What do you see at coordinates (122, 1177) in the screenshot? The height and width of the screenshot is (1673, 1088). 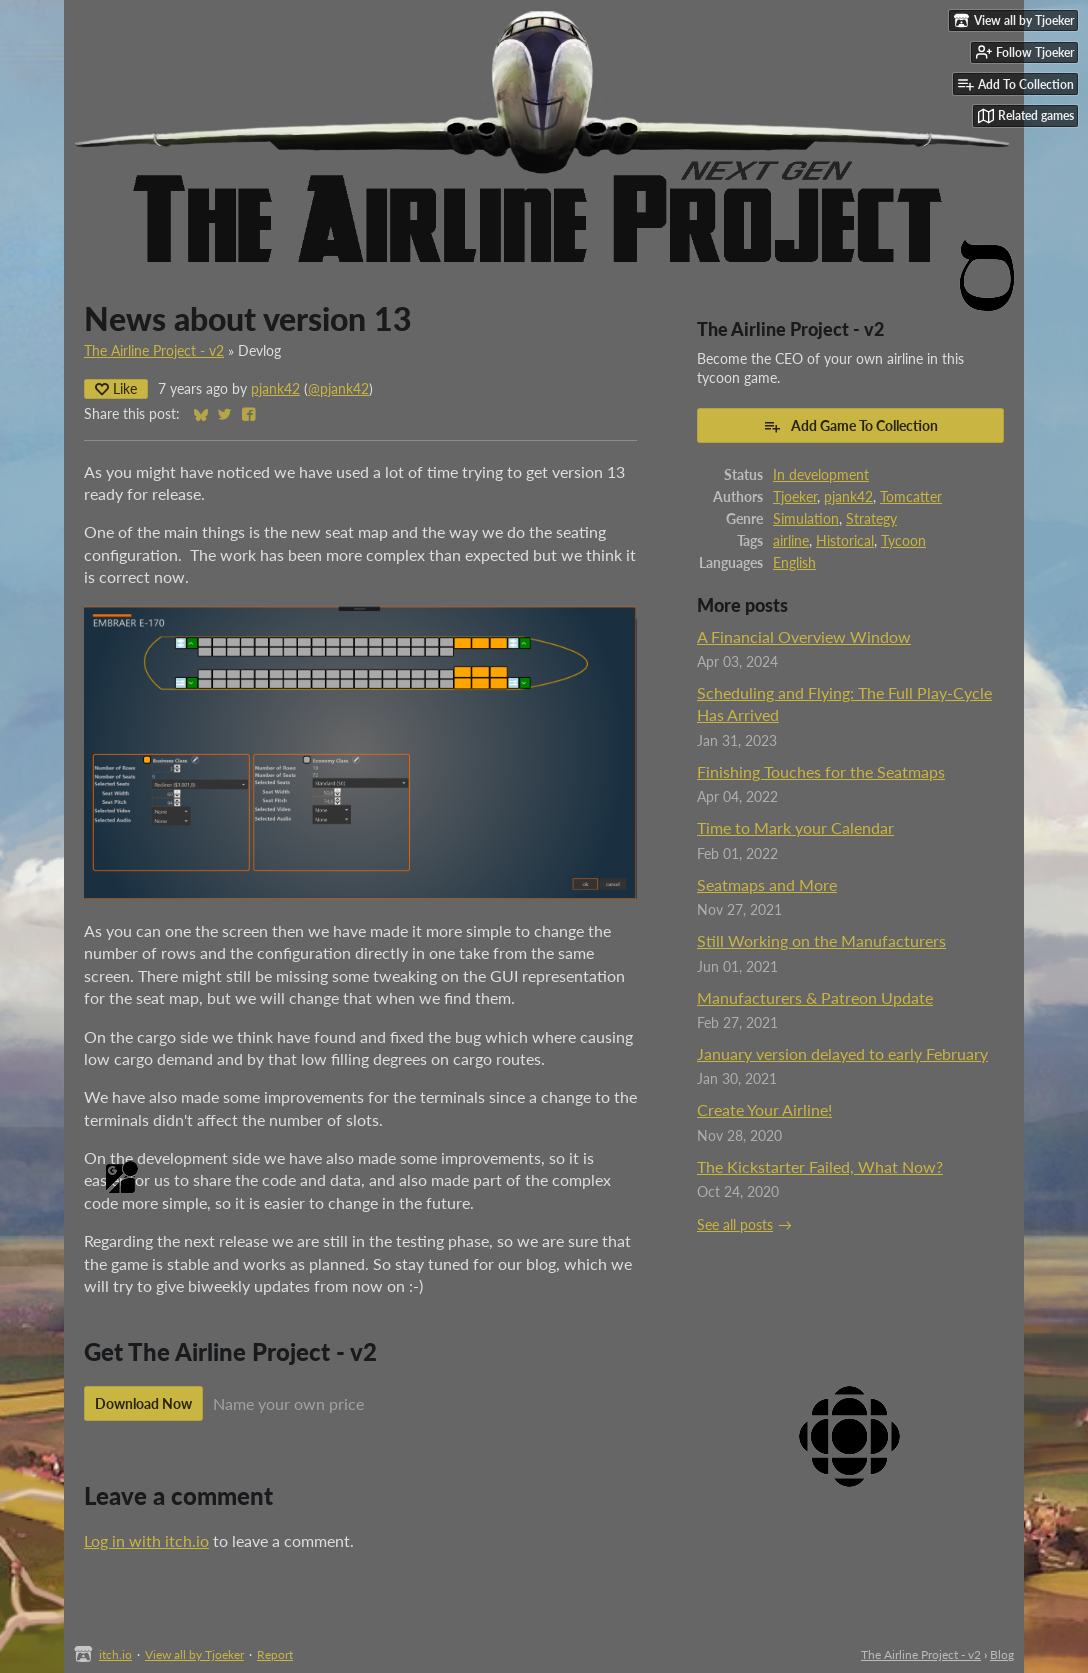 I see `open google street view` at bounding box center [122, 1177].